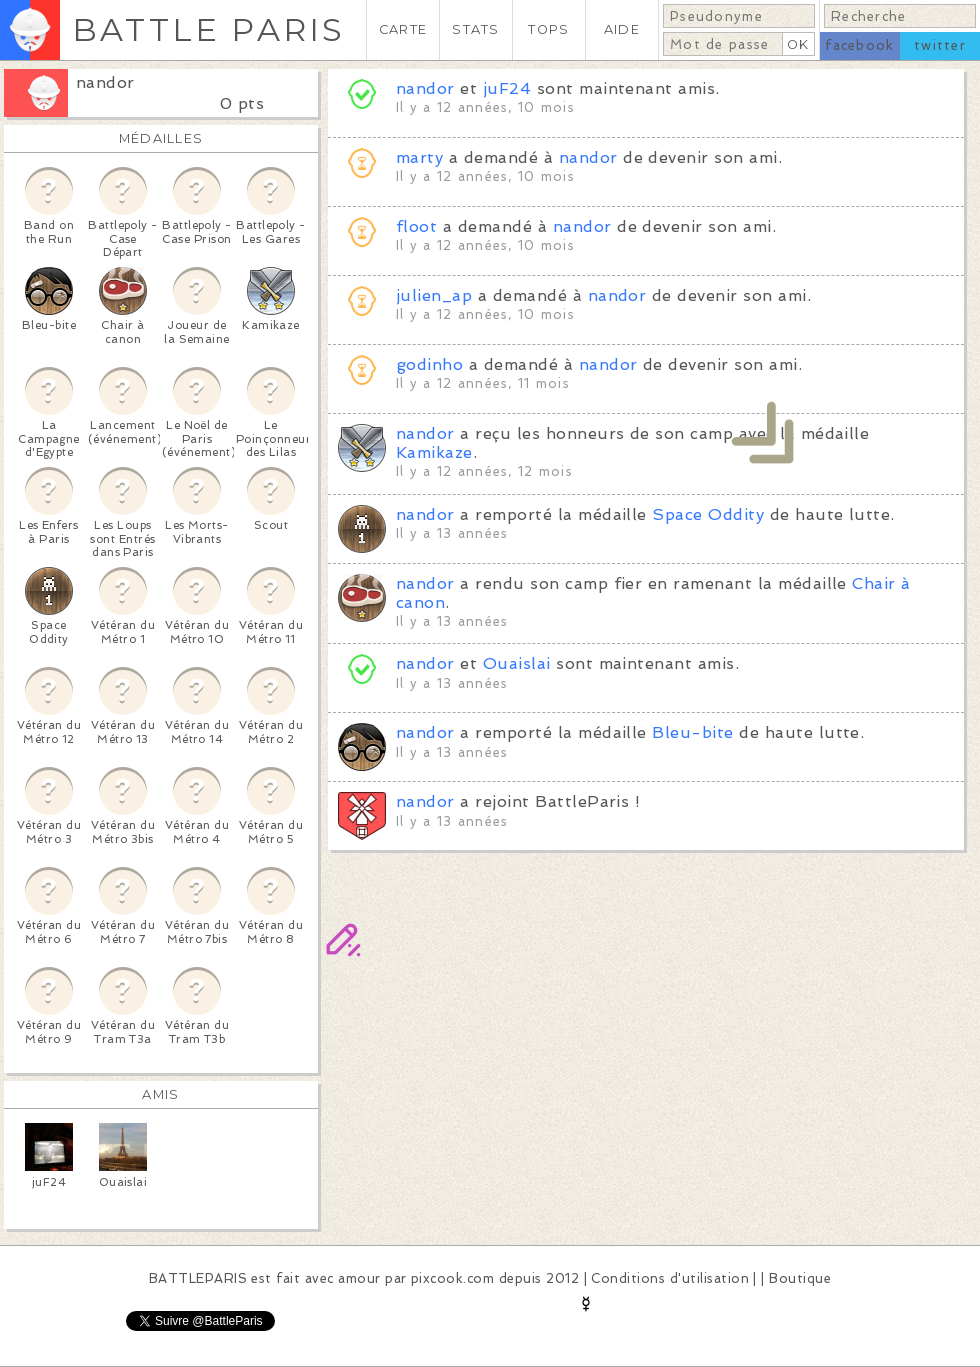  What do you see at coordinates (342, 938) in the screenshot?
I see `edit or apply a discount code` at bounding box center [342, 938].